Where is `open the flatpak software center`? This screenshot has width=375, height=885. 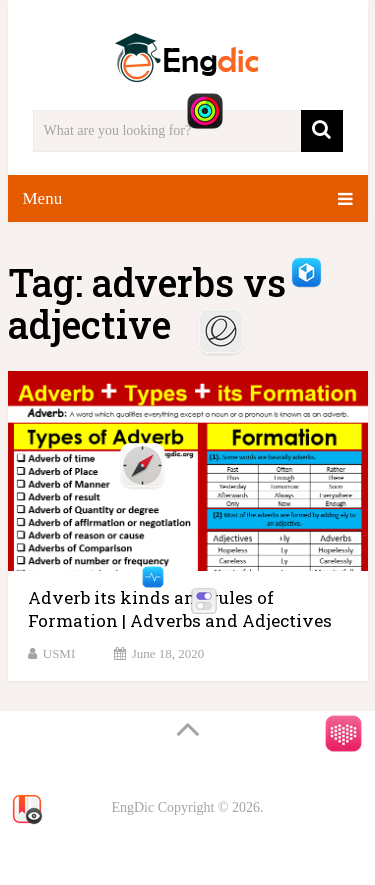
open the flatpak software center is located at coordinates (306, 272).